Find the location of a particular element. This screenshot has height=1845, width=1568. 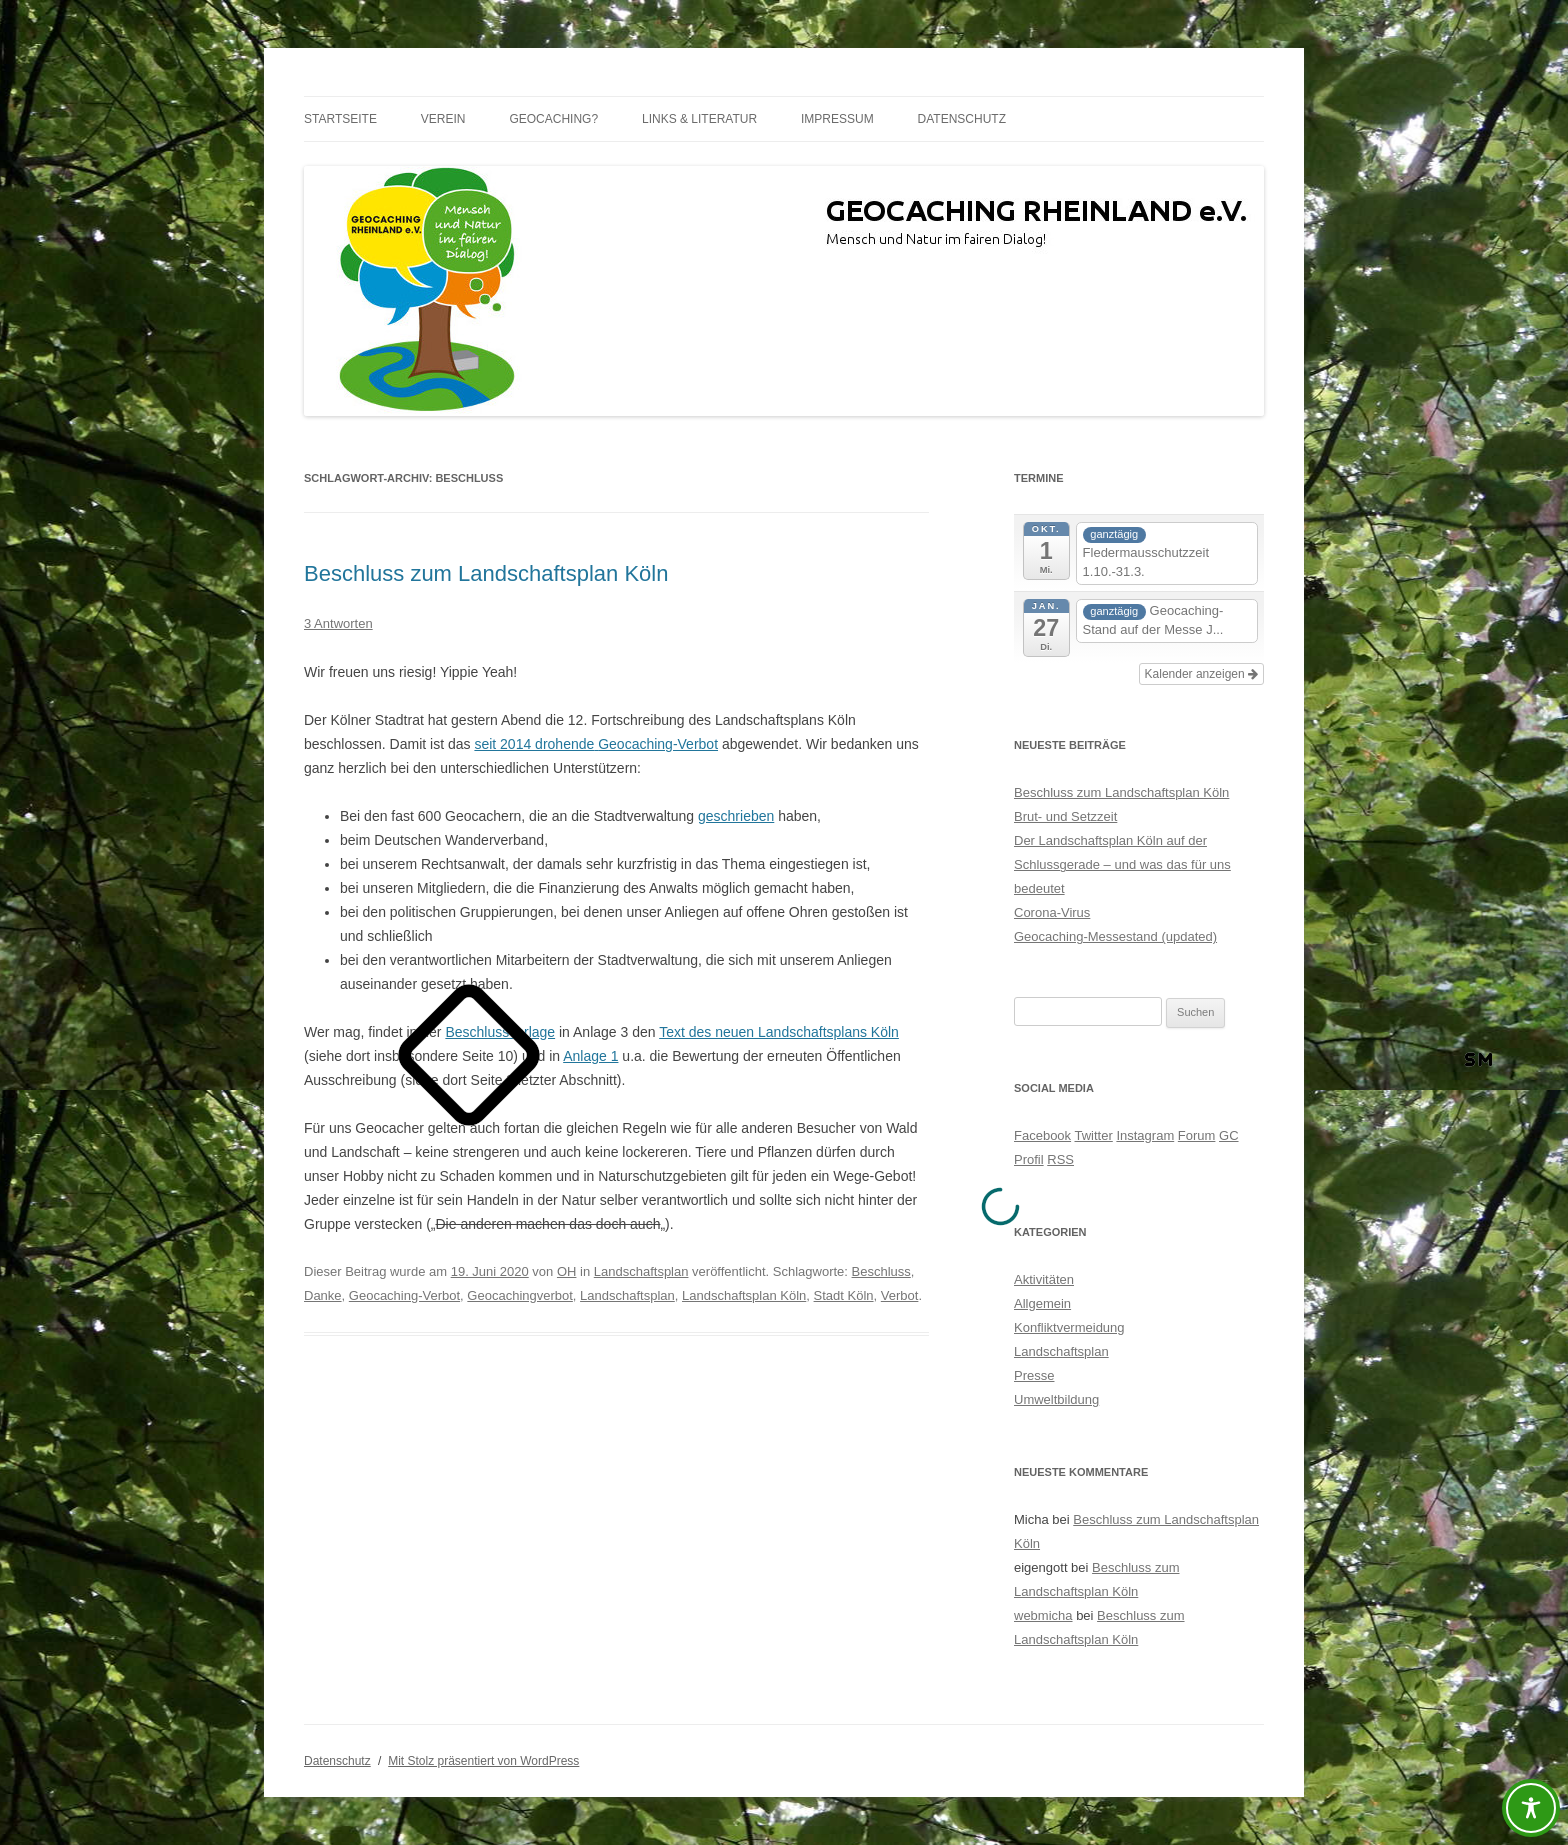

indicates a diamond or rhombus shape element is located at coordinates (469, 1055).